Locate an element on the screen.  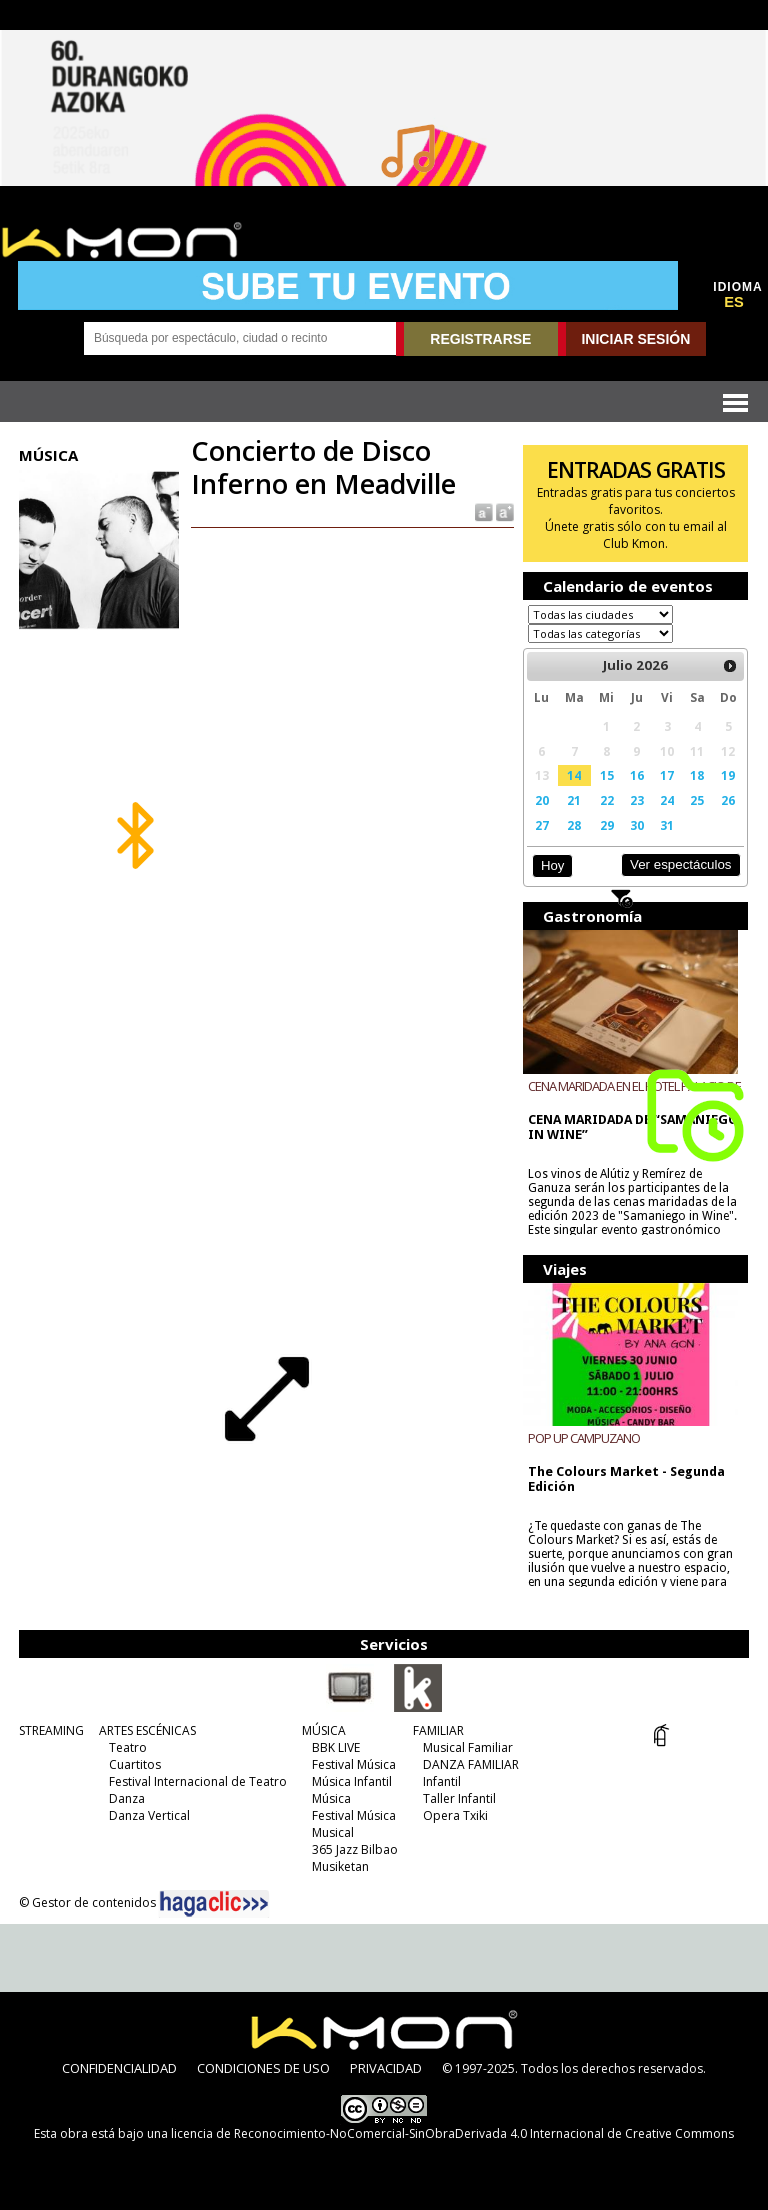
toggle bluetooth connectivity on or off is located at coordinates (135, 835).